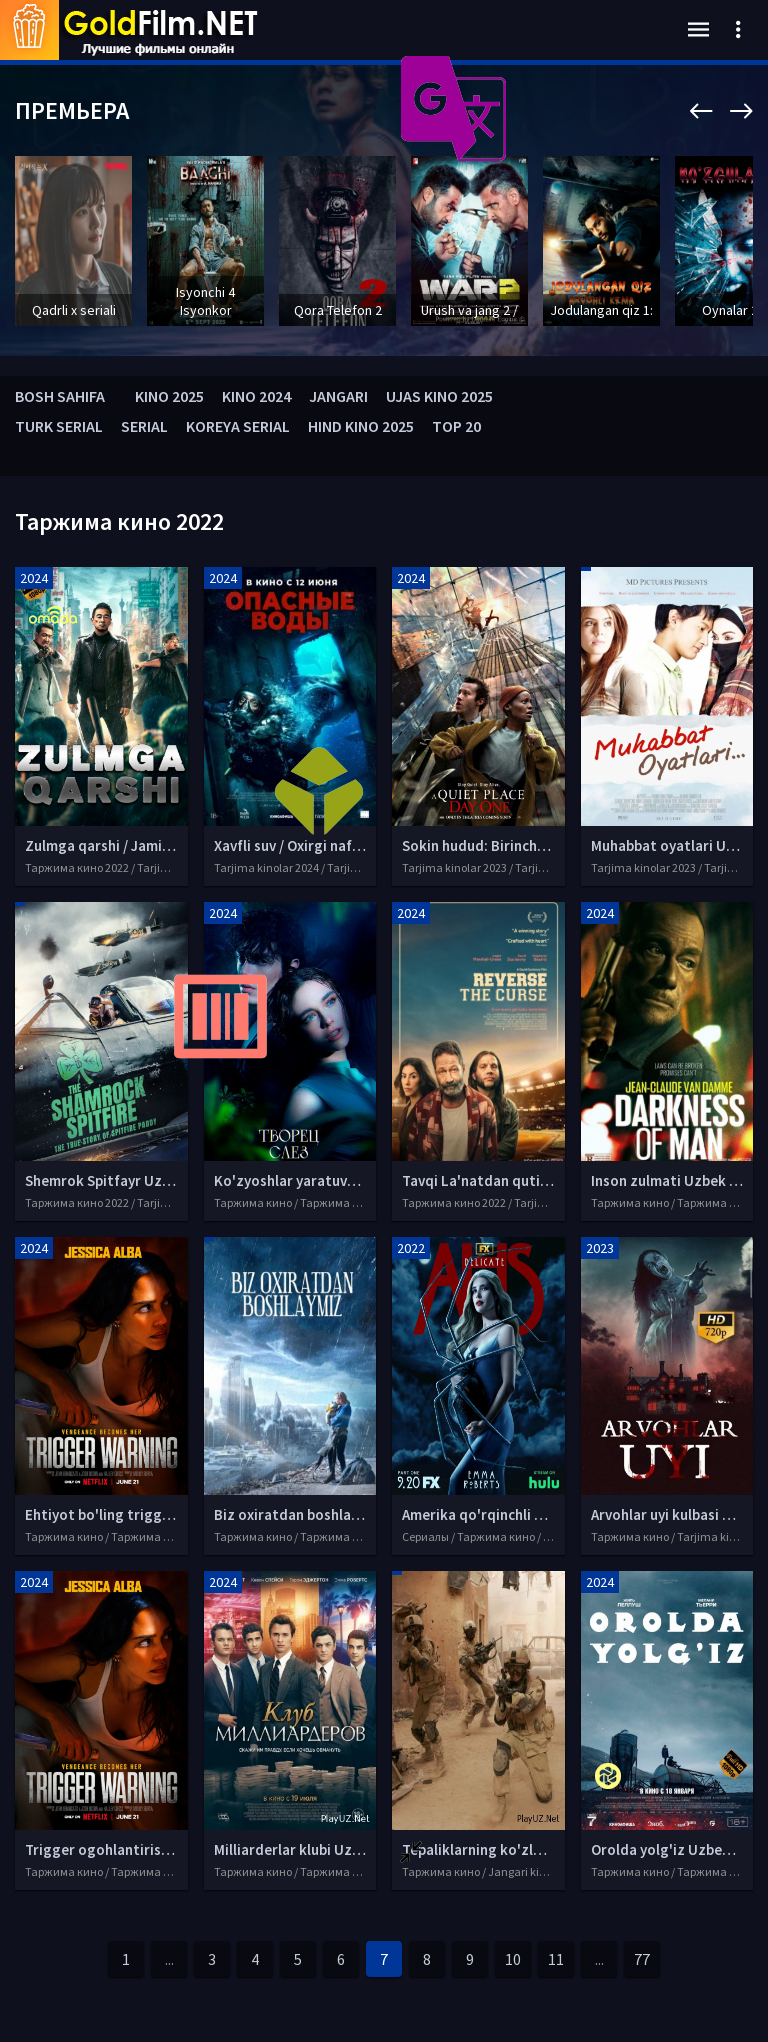 This screenshot has height=2042, width=768. I want to click on open google translate, so click(453, 108).